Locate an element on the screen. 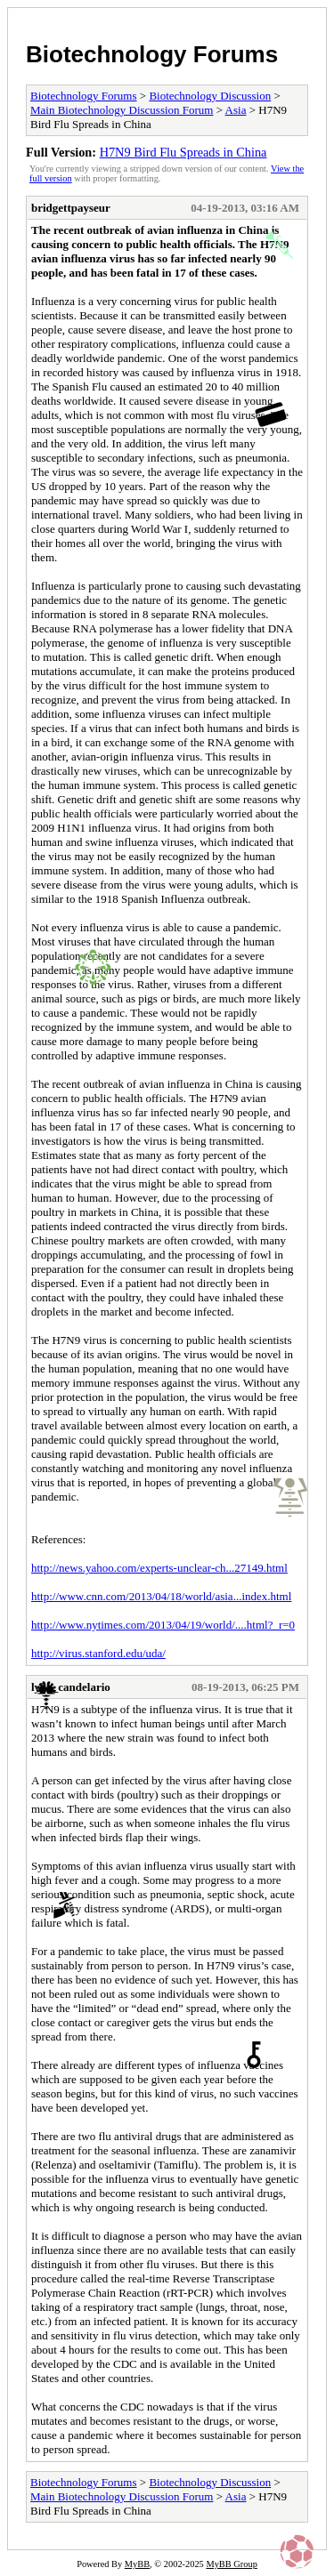 The image size is (334, 2576). access neuroscience or brain-related content is located at coordinates (46, 1695).